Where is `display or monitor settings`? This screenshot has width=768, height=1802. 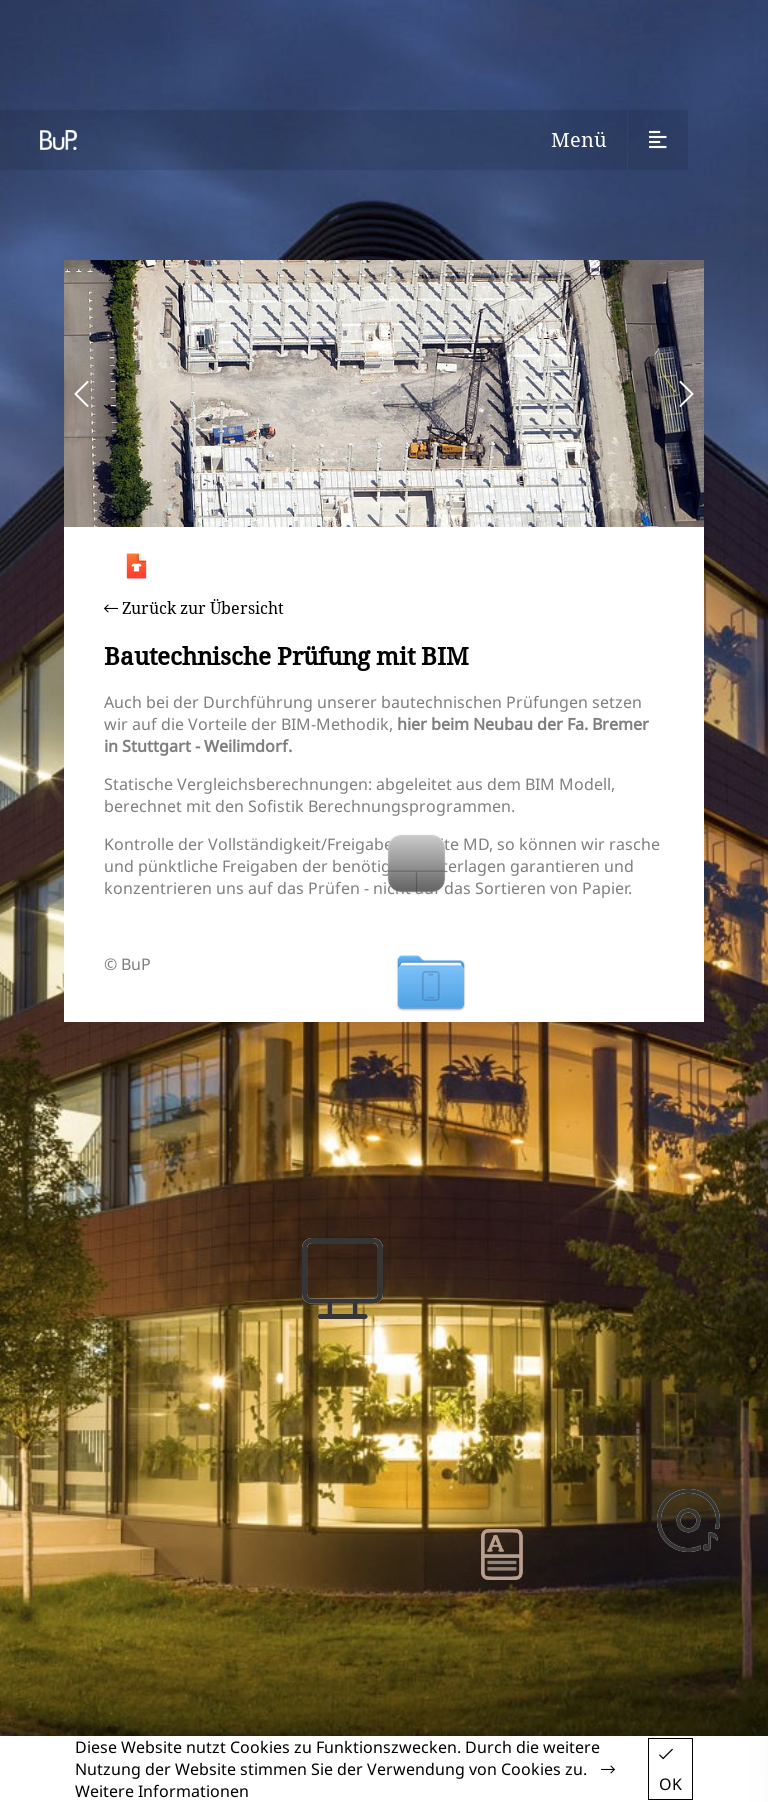
display or monitor settings is located at coordinates (342, 1278).